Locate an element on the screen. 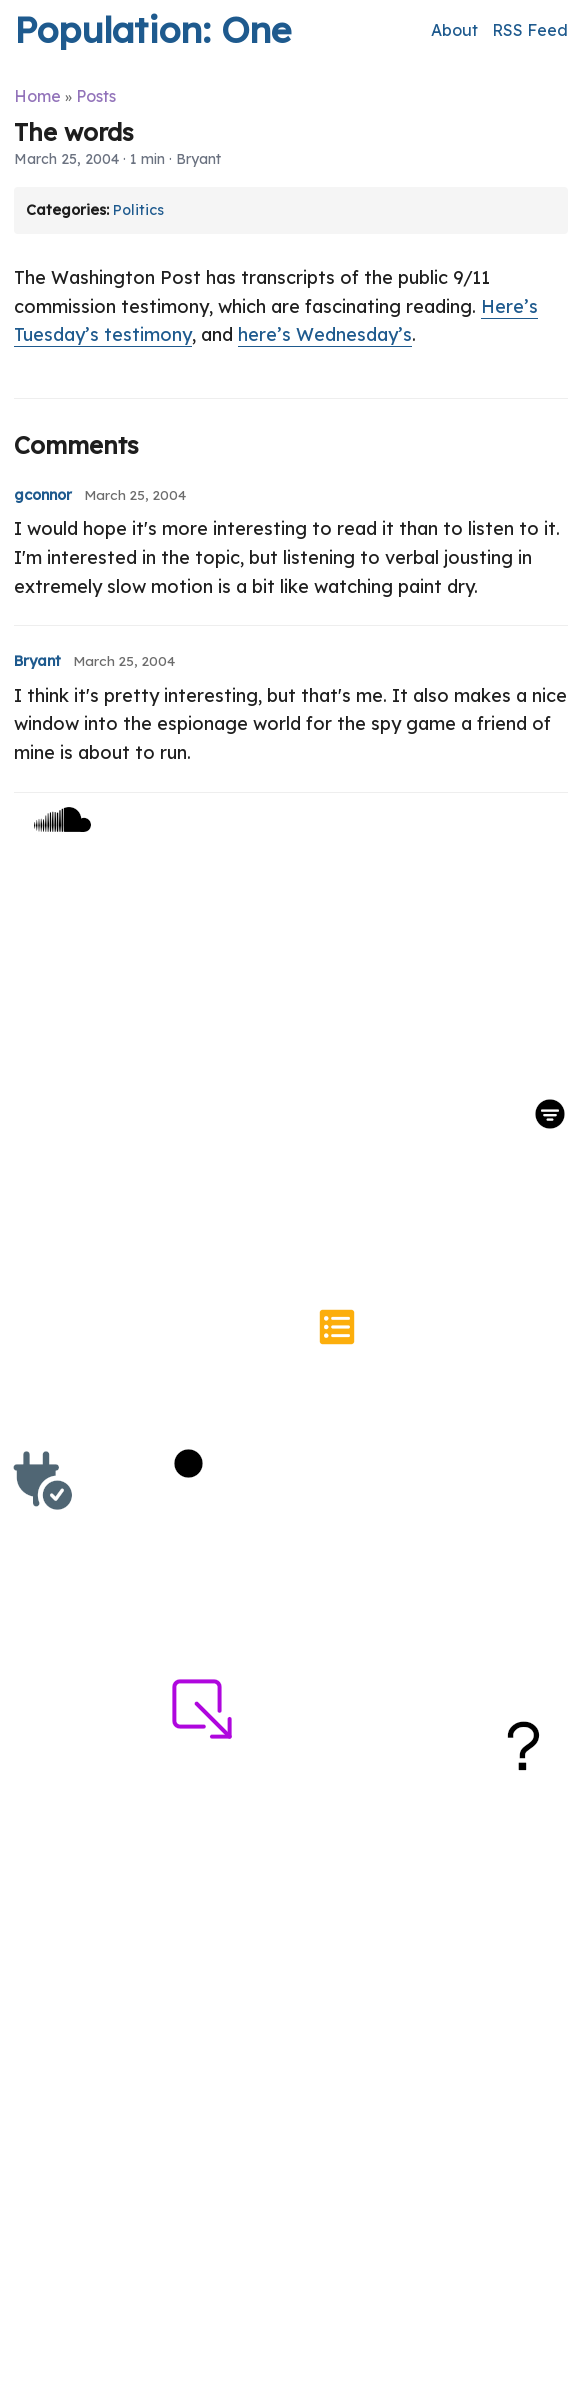  access help or support resources is located at coordinates (523, 1747).